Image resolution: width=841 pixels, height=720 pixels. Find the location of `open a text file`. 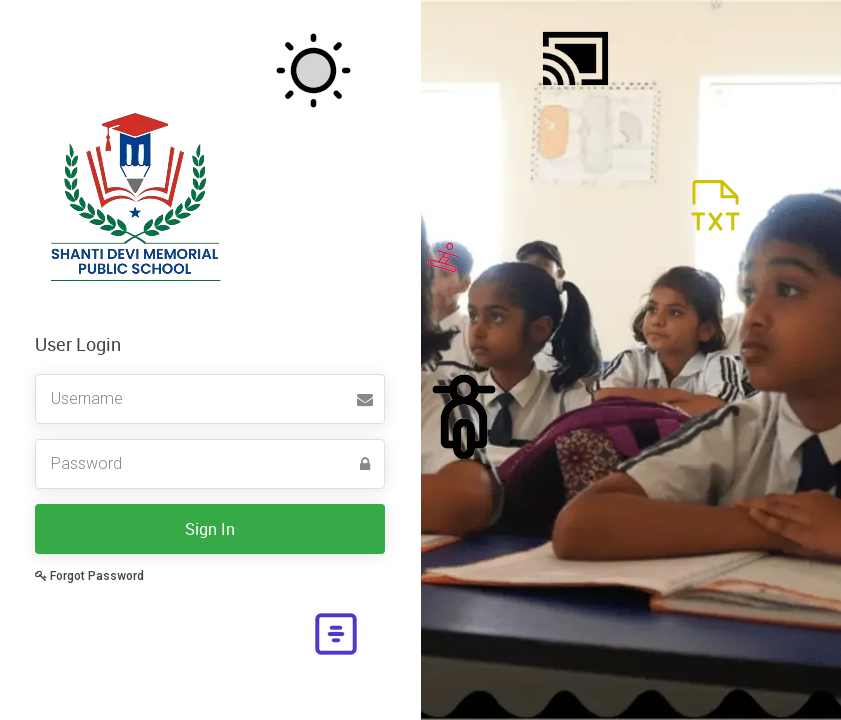

open a text file is located at coordinates (715, 207).